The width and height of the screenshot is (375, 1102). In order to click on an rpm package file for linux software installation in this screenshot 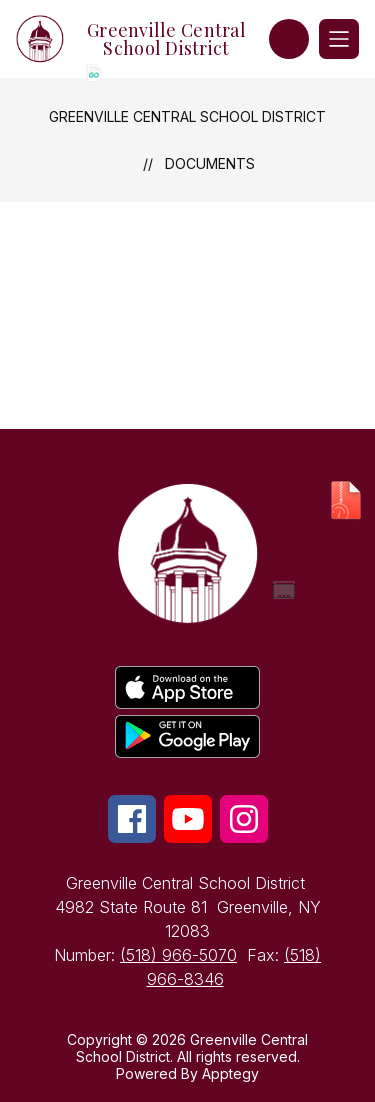, I will do `click(346, 501)`.